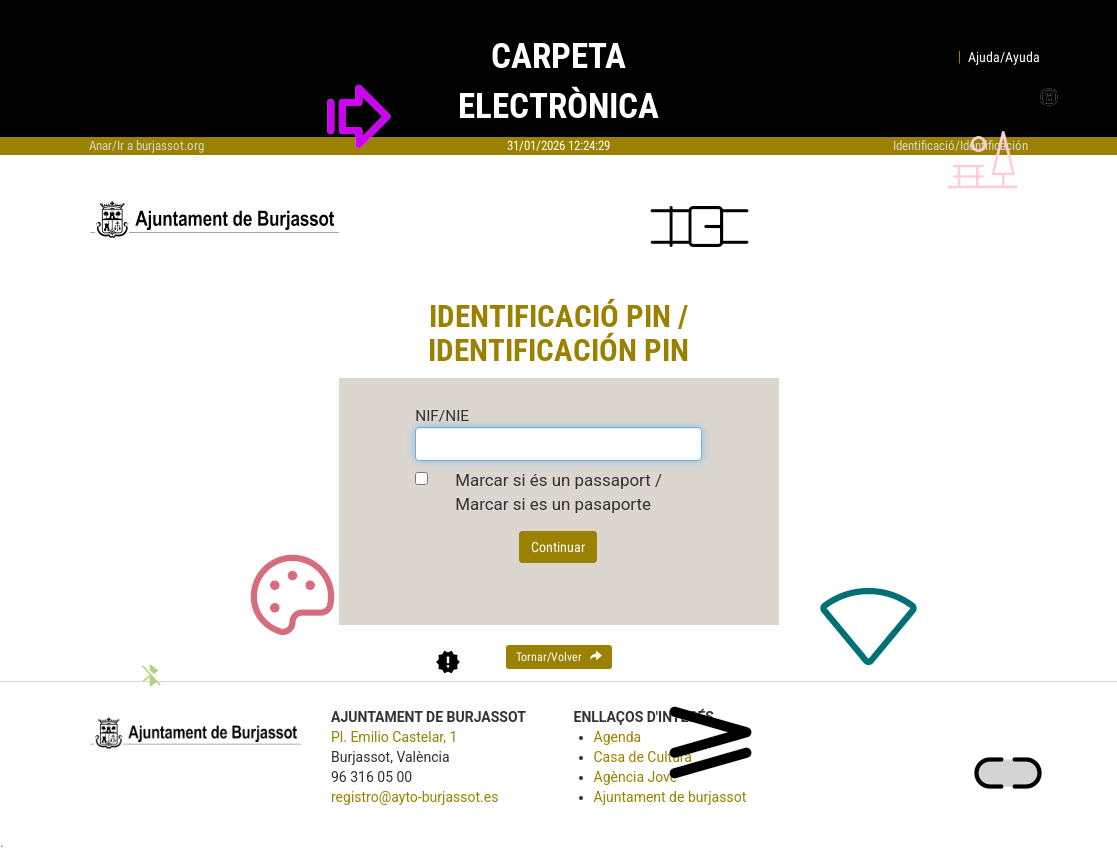 The image size is (1117, 852). Describe the element at coordinates (982, 163) in the screenshot. I see `view nearby parks or green spaces` at that location.